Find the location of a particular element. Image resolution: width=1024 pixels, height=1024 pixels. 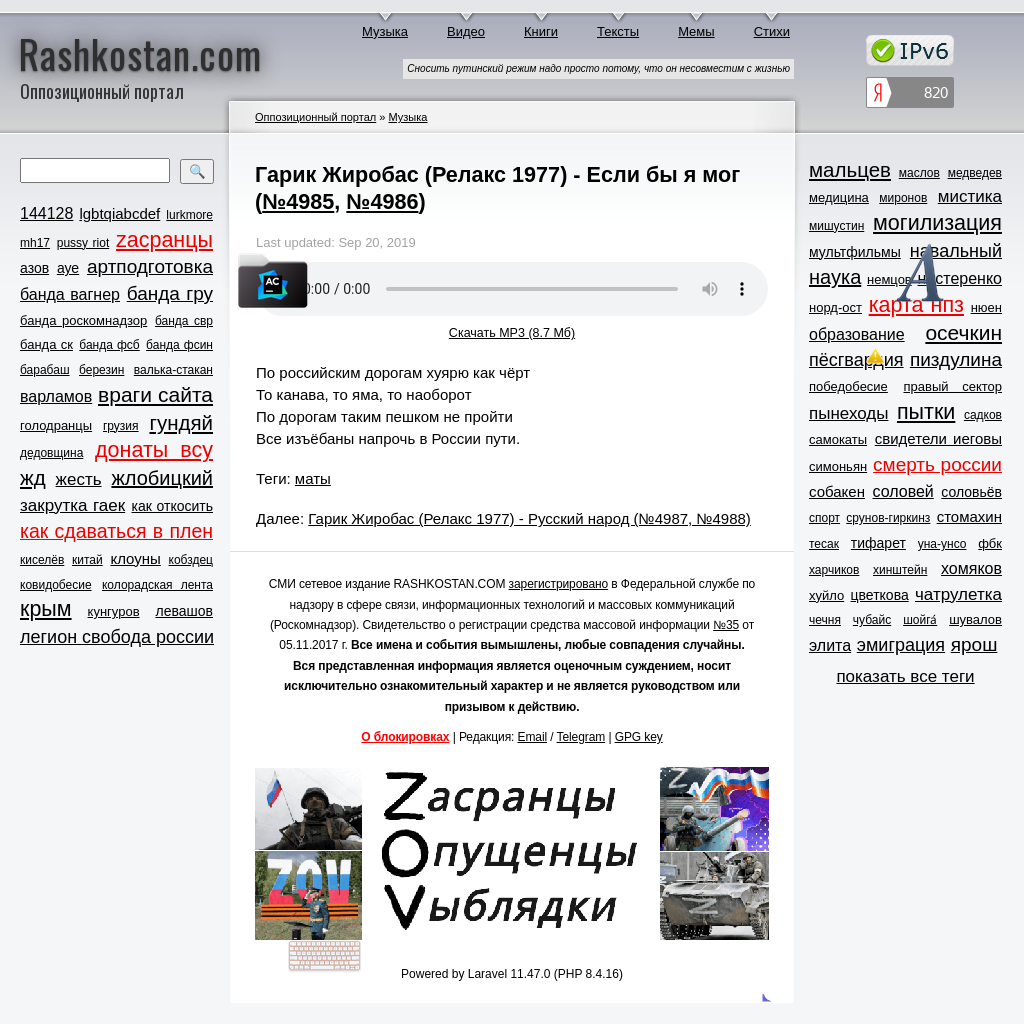

indicates a warning or caution state is located at coordinates (863, 371).